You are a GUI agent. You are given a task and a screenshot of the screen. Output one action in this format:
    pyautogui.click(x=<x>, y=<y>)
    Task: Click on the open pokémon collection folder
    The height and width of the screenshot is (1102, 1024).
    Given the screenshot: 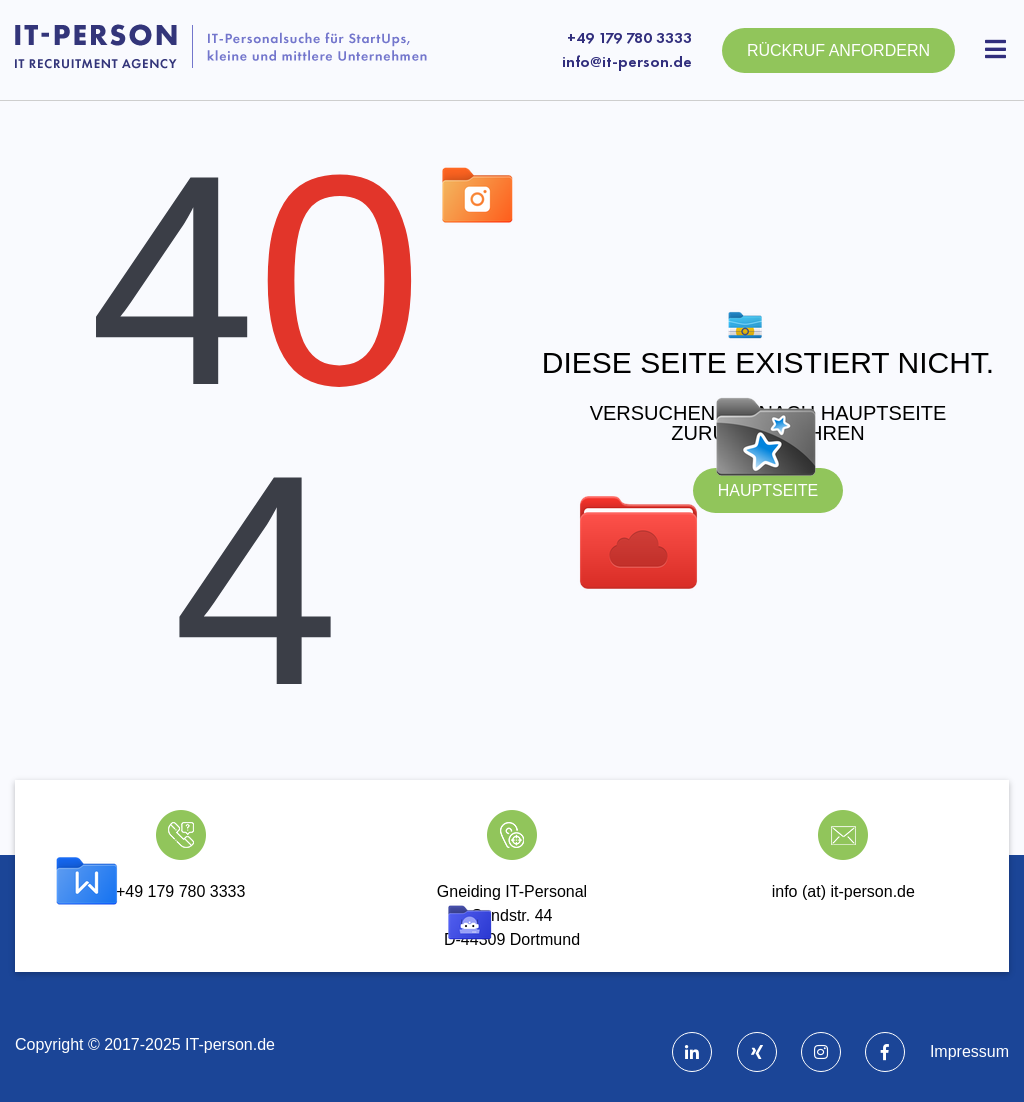 What is the action you would take?
    pyautogui.click(x=745, y=326)
    